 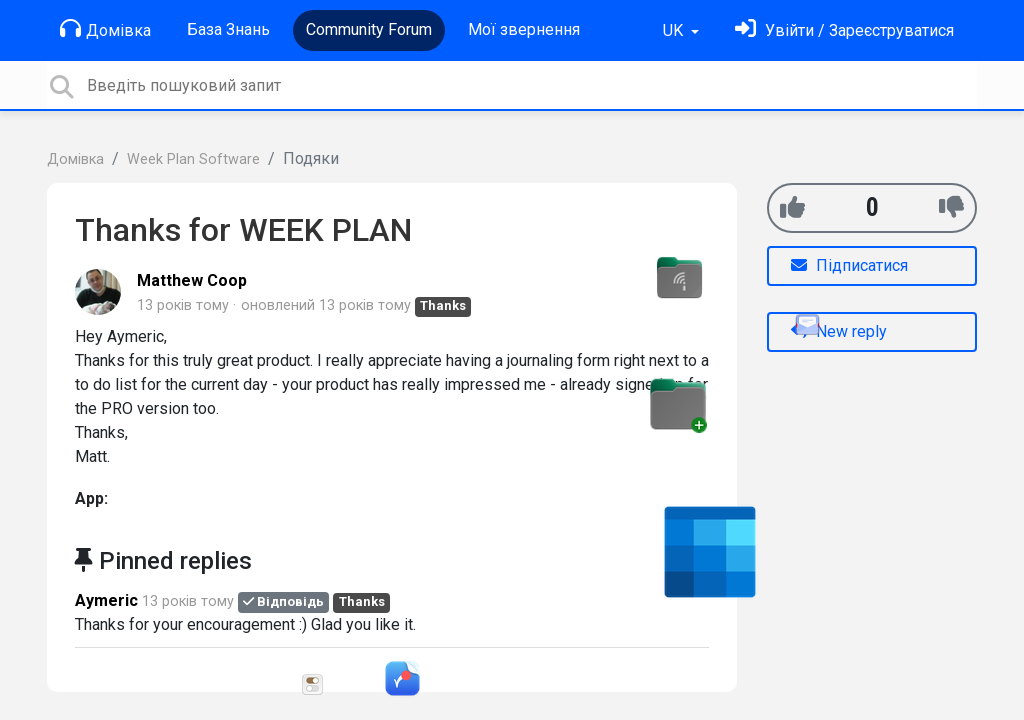 I want to click on open insync cloud sync folder, so click(x=679, y=277).